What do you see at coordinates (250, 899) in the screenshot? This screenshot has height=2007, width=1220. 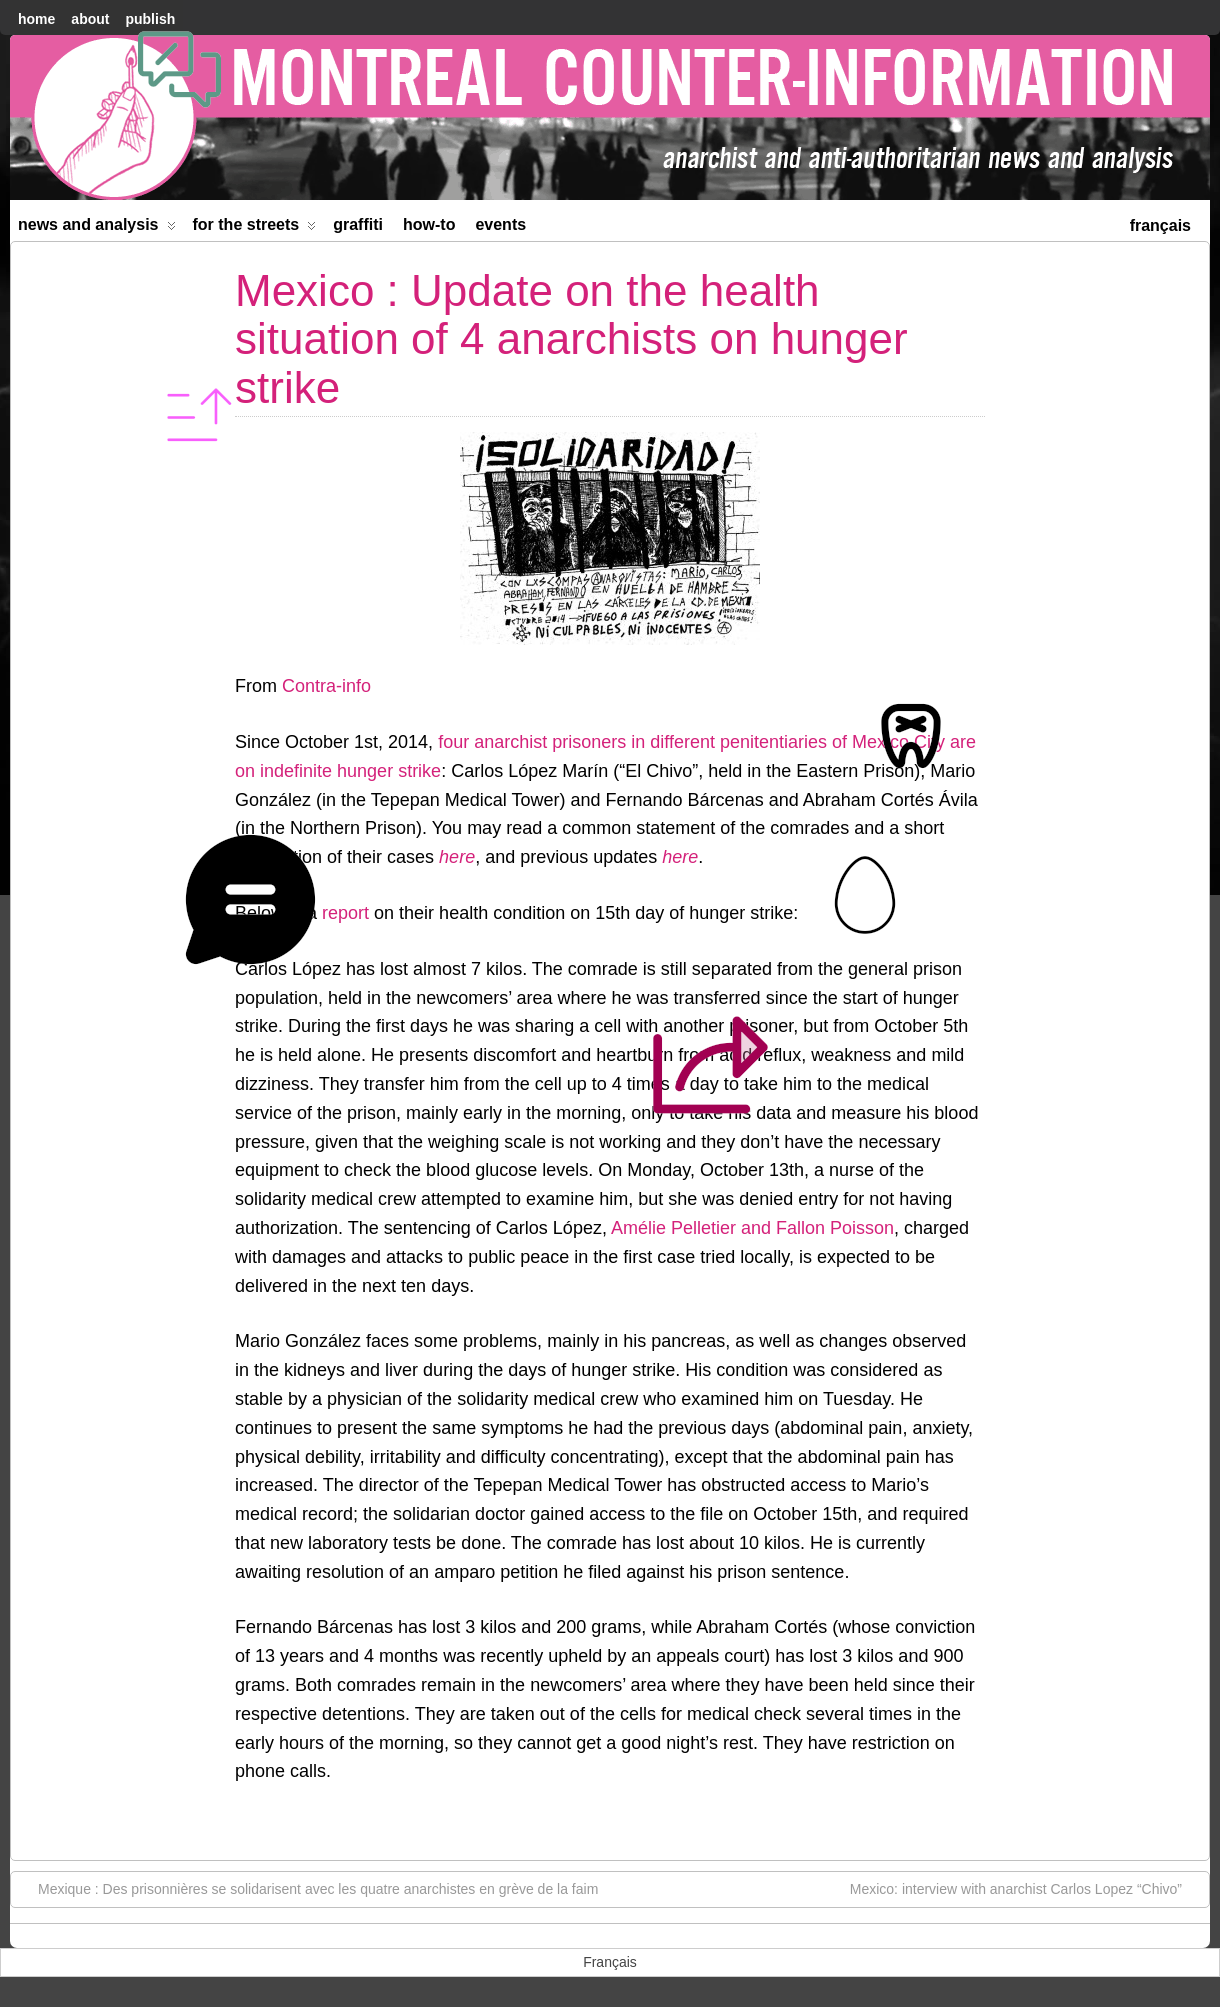 I see `open chat or messaging` at bounding box center [250, 899].